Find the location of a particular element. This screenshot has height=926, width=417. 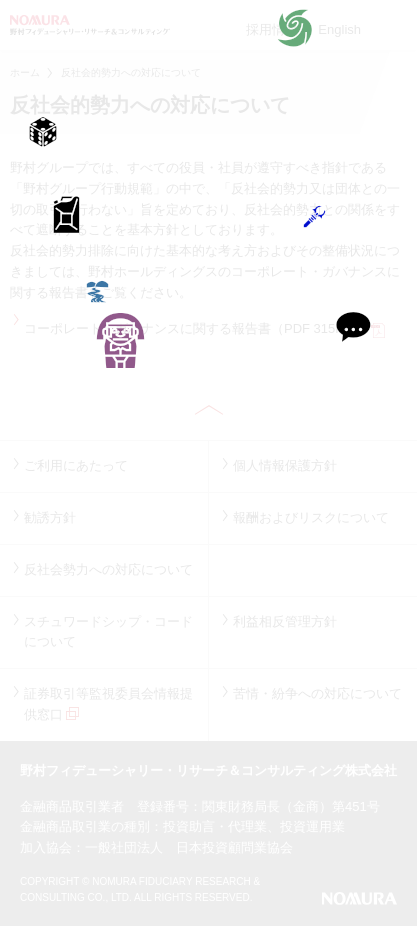

view colombian cultural artifacts is located at coordinates (120, 340).